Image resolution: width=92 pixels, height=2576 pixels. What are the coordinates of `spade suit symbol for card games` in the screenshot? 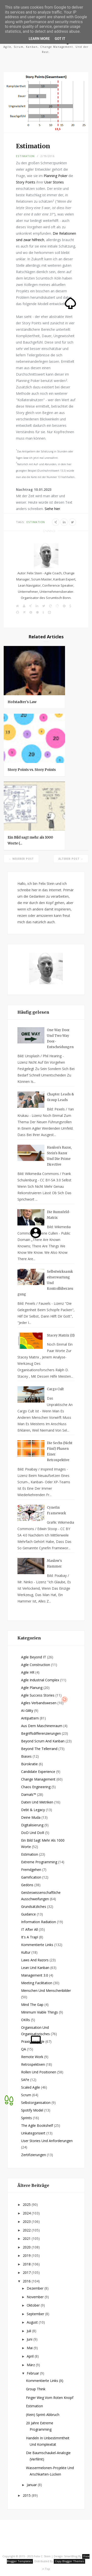 It's located at (70, 303).